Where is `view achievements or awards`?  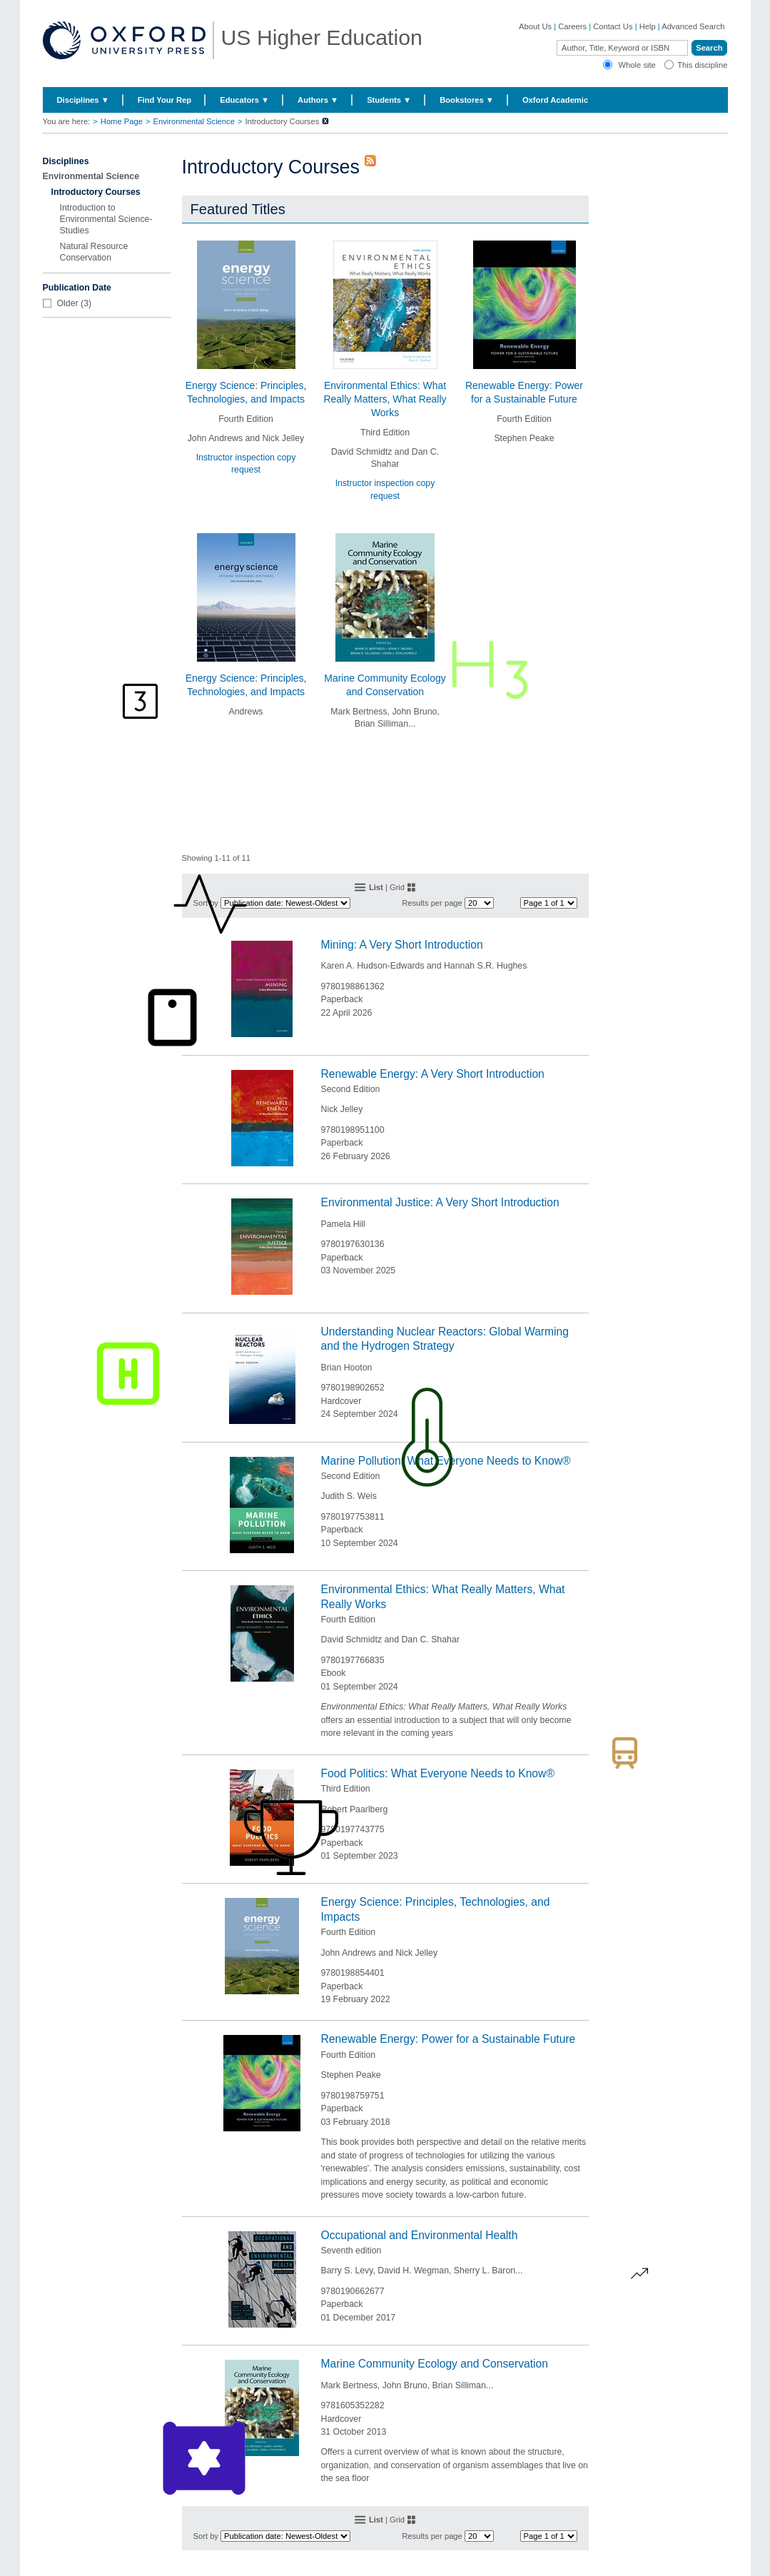
view achievements or awards is located at coordinates (291, 1834).